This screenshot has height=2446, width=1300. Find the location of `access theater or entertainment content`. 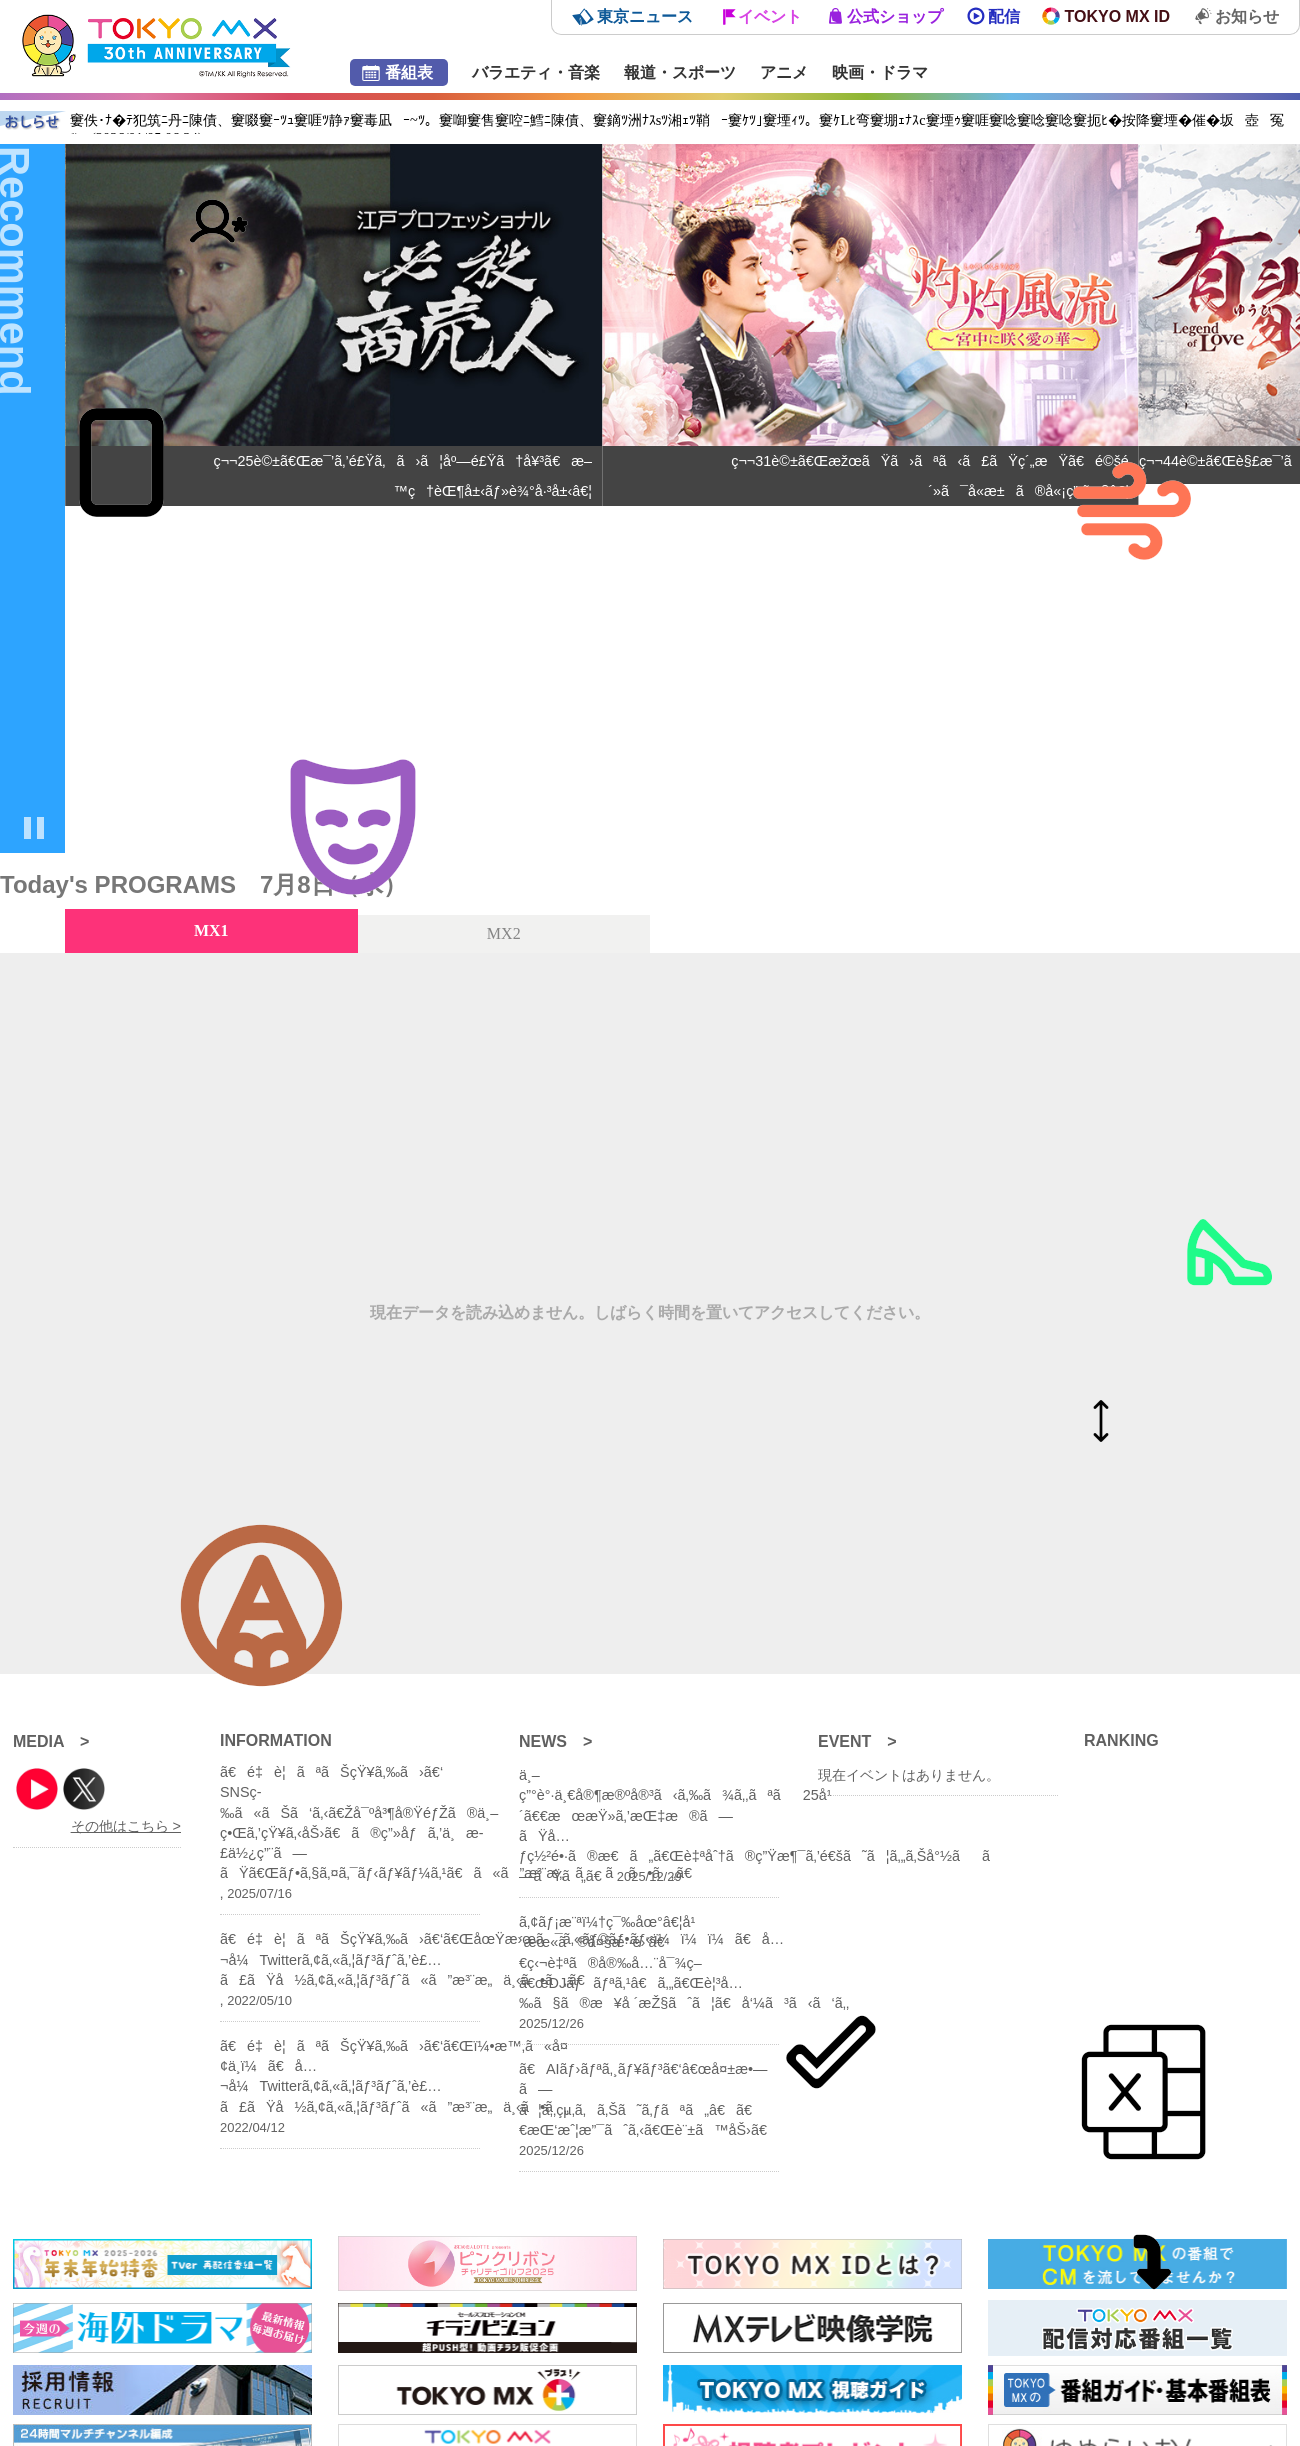

access theater or entertainment content is located at coordinates (353, 822).